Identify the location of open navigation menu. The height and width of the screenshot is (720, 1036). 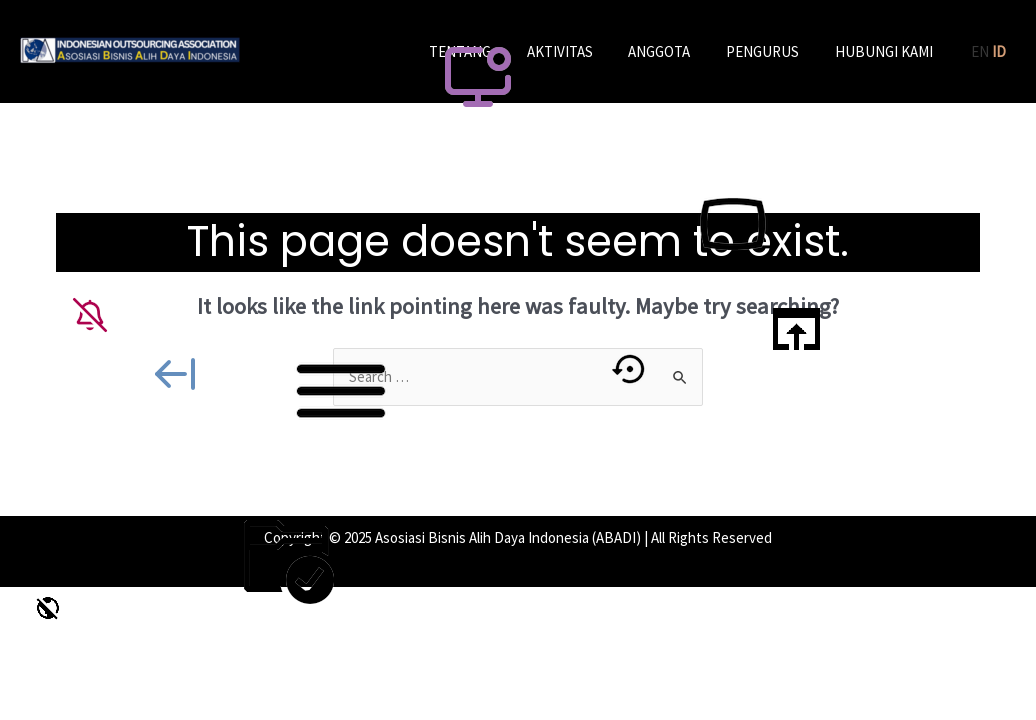
(341, 391).